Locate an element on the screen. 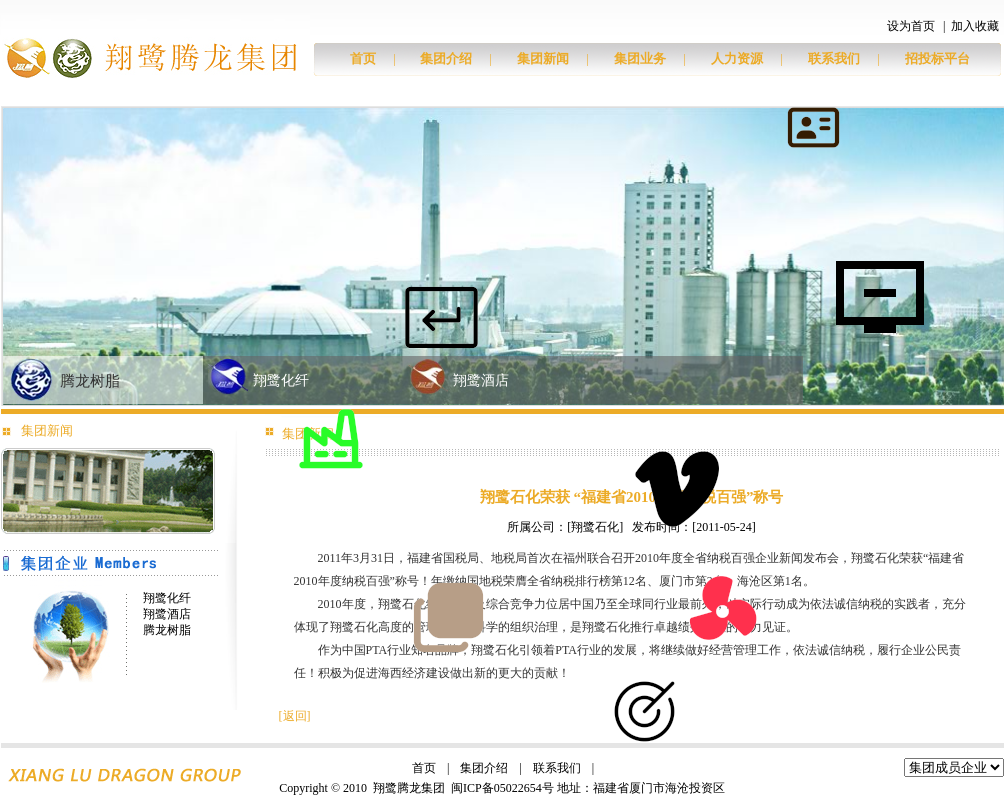 The height and width of the screenshot is (812, 1004). open vimeo app is located at coordinates (677, 489).